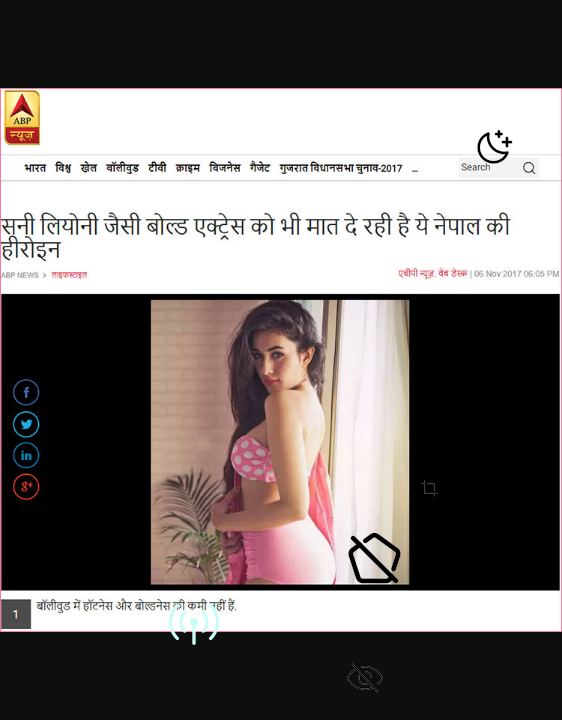 Image resolution: width=562 pixels, height=720 pixels. Describe the element at coordinates (374, 559) in the screenshot. I see `indicates pentagon shape is disabled or unavailable` at that location.